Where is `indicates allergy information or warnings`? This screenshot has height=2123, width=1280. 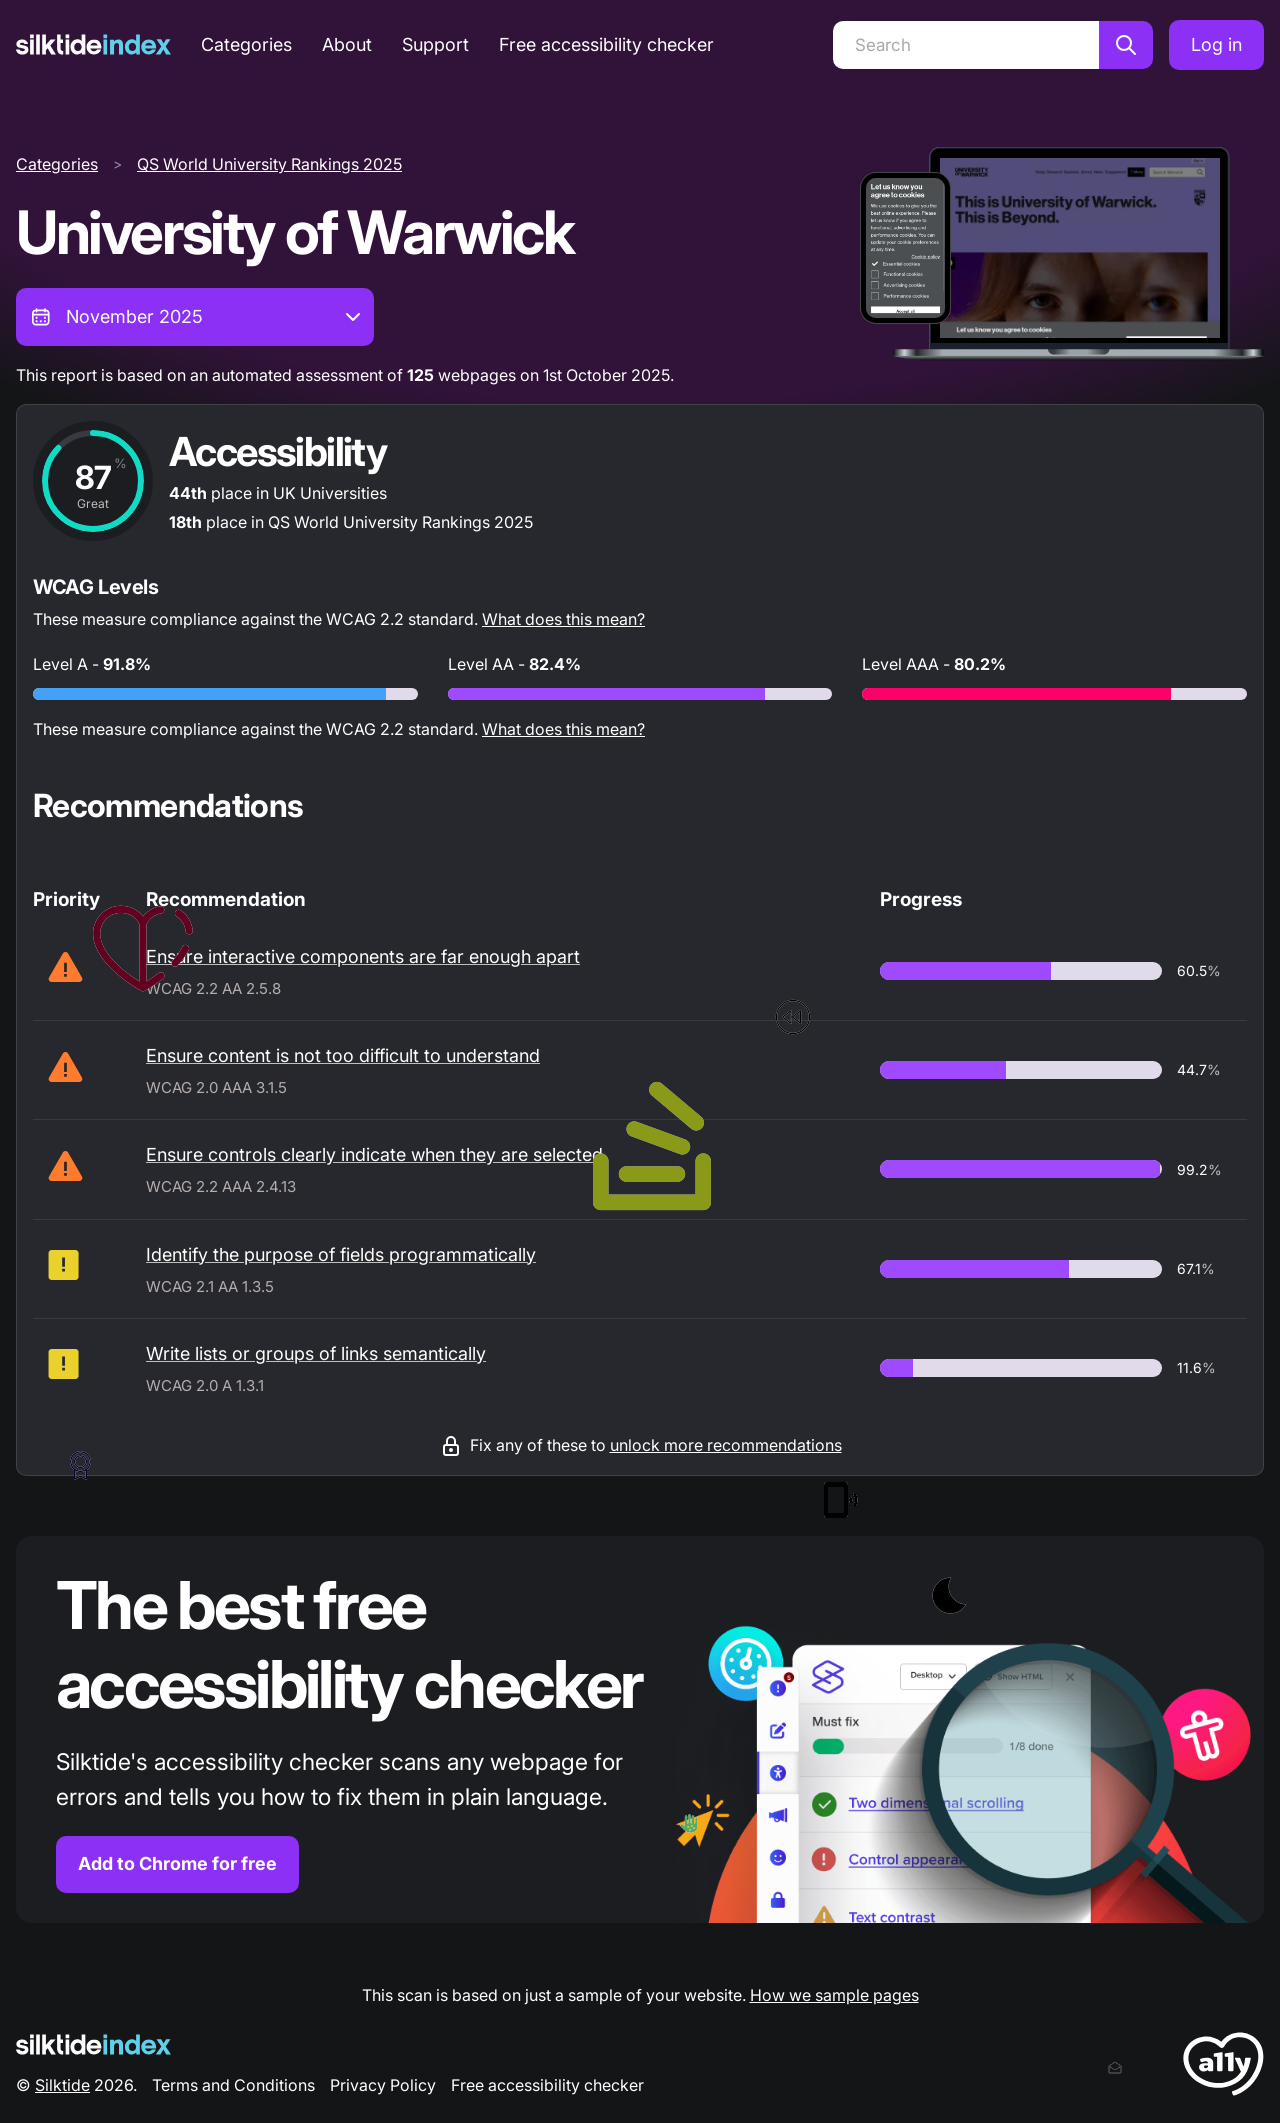 indicates allergy information or warnings is located at coordinates (689, 1823).